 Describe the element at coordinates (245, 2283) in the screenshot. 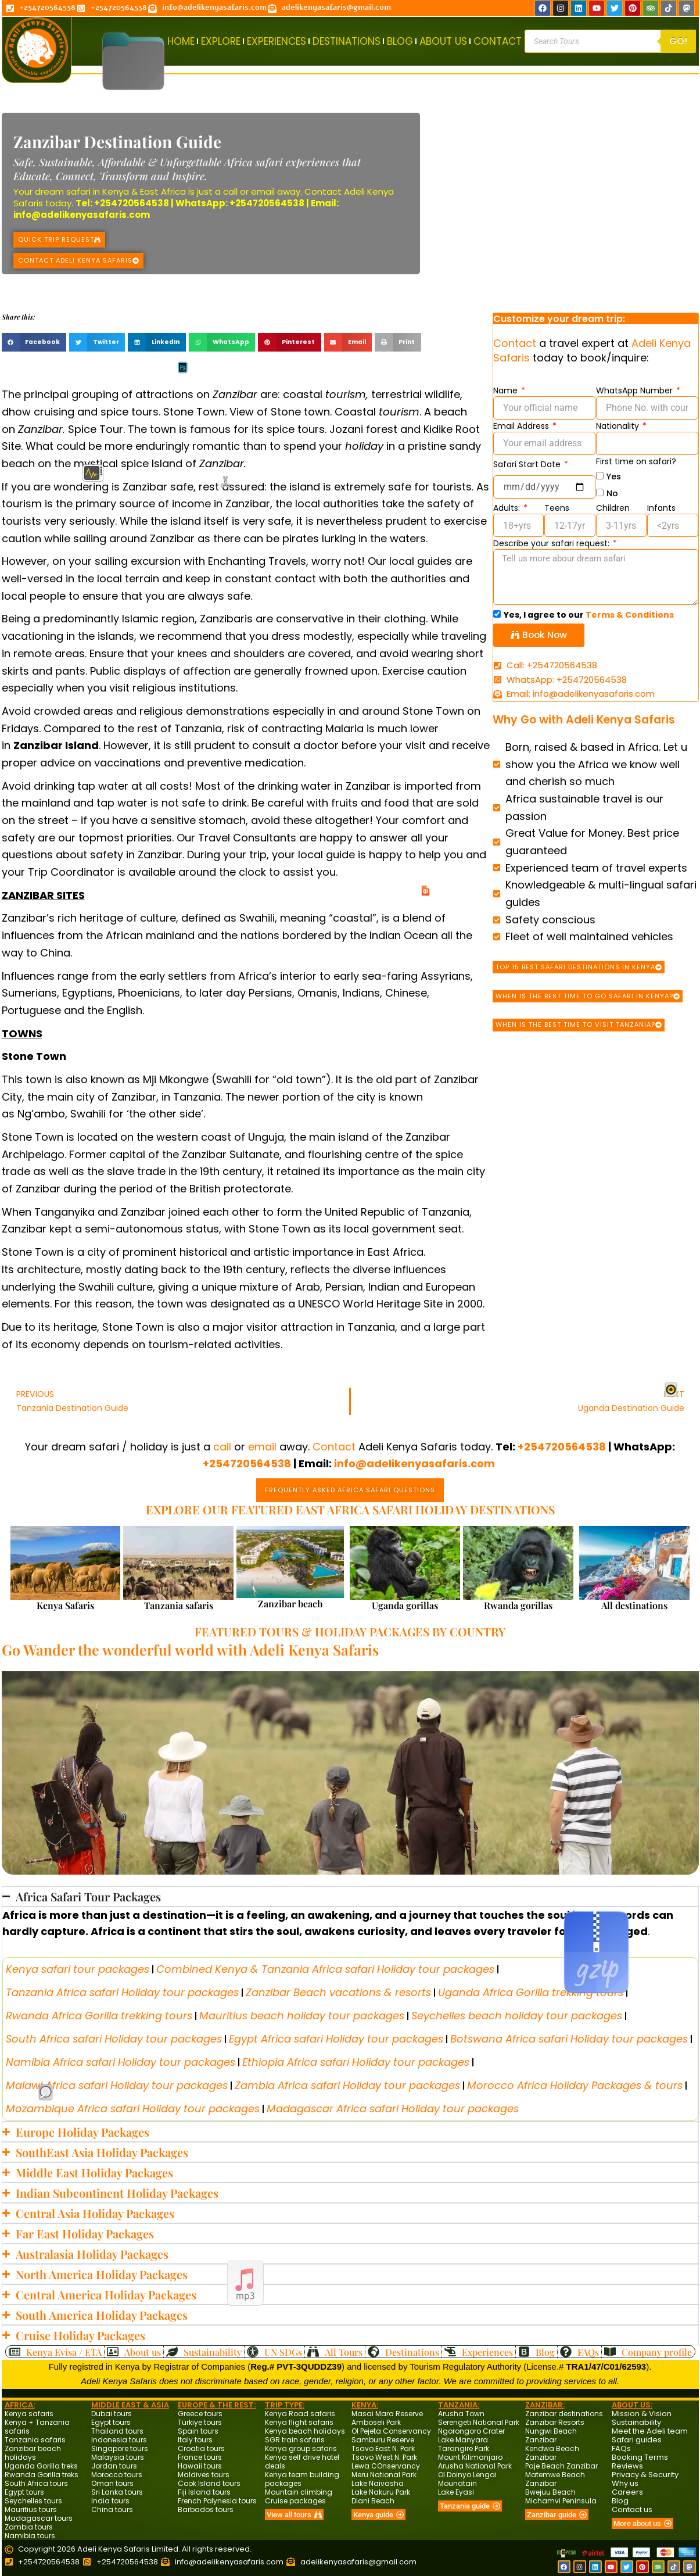

I see `an mp3 audio file` at that location.